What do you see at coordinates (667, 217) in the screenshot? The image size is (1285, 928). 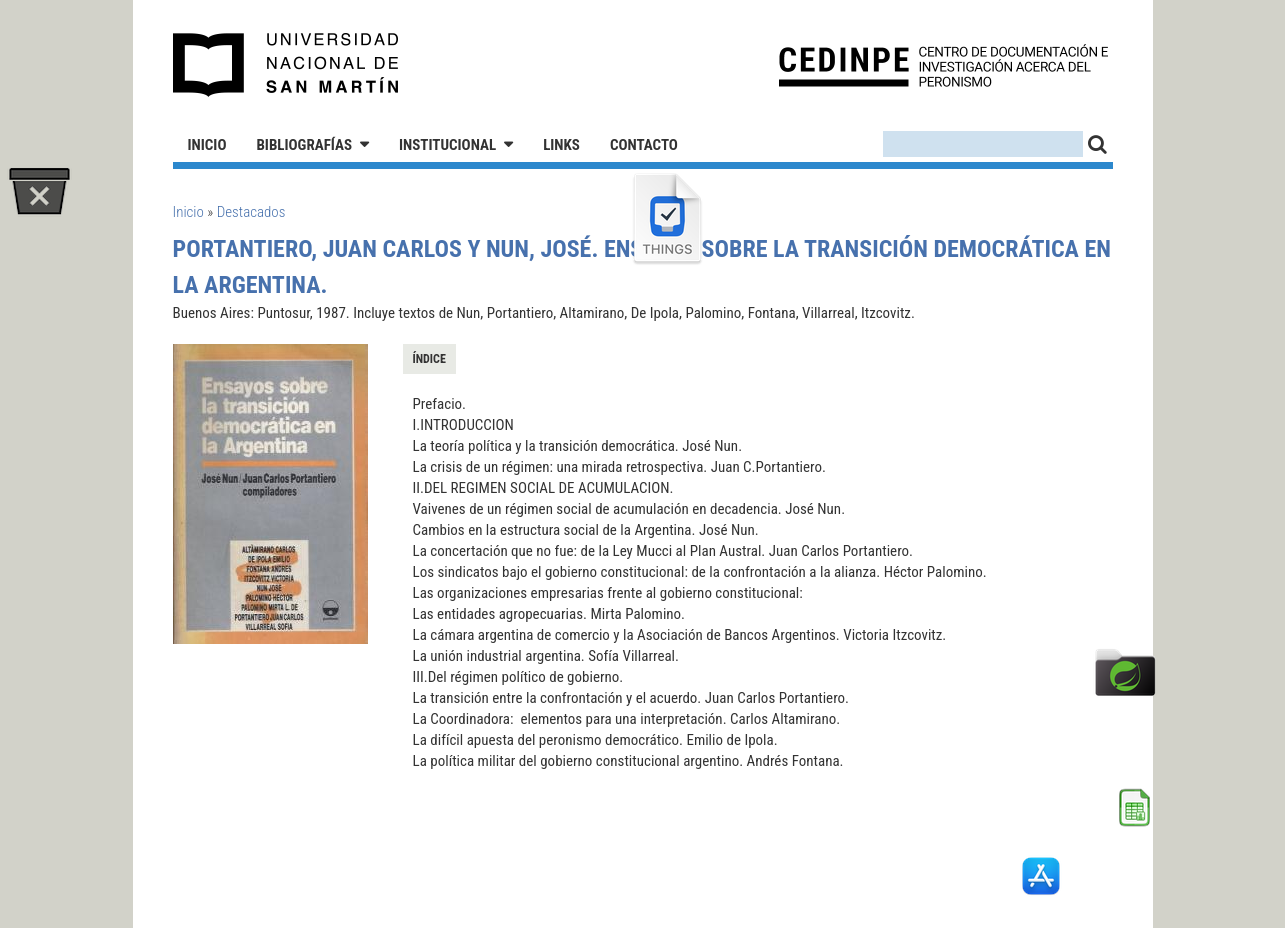 I see `things 3 database file or backup` at bounding box center [667, 217].